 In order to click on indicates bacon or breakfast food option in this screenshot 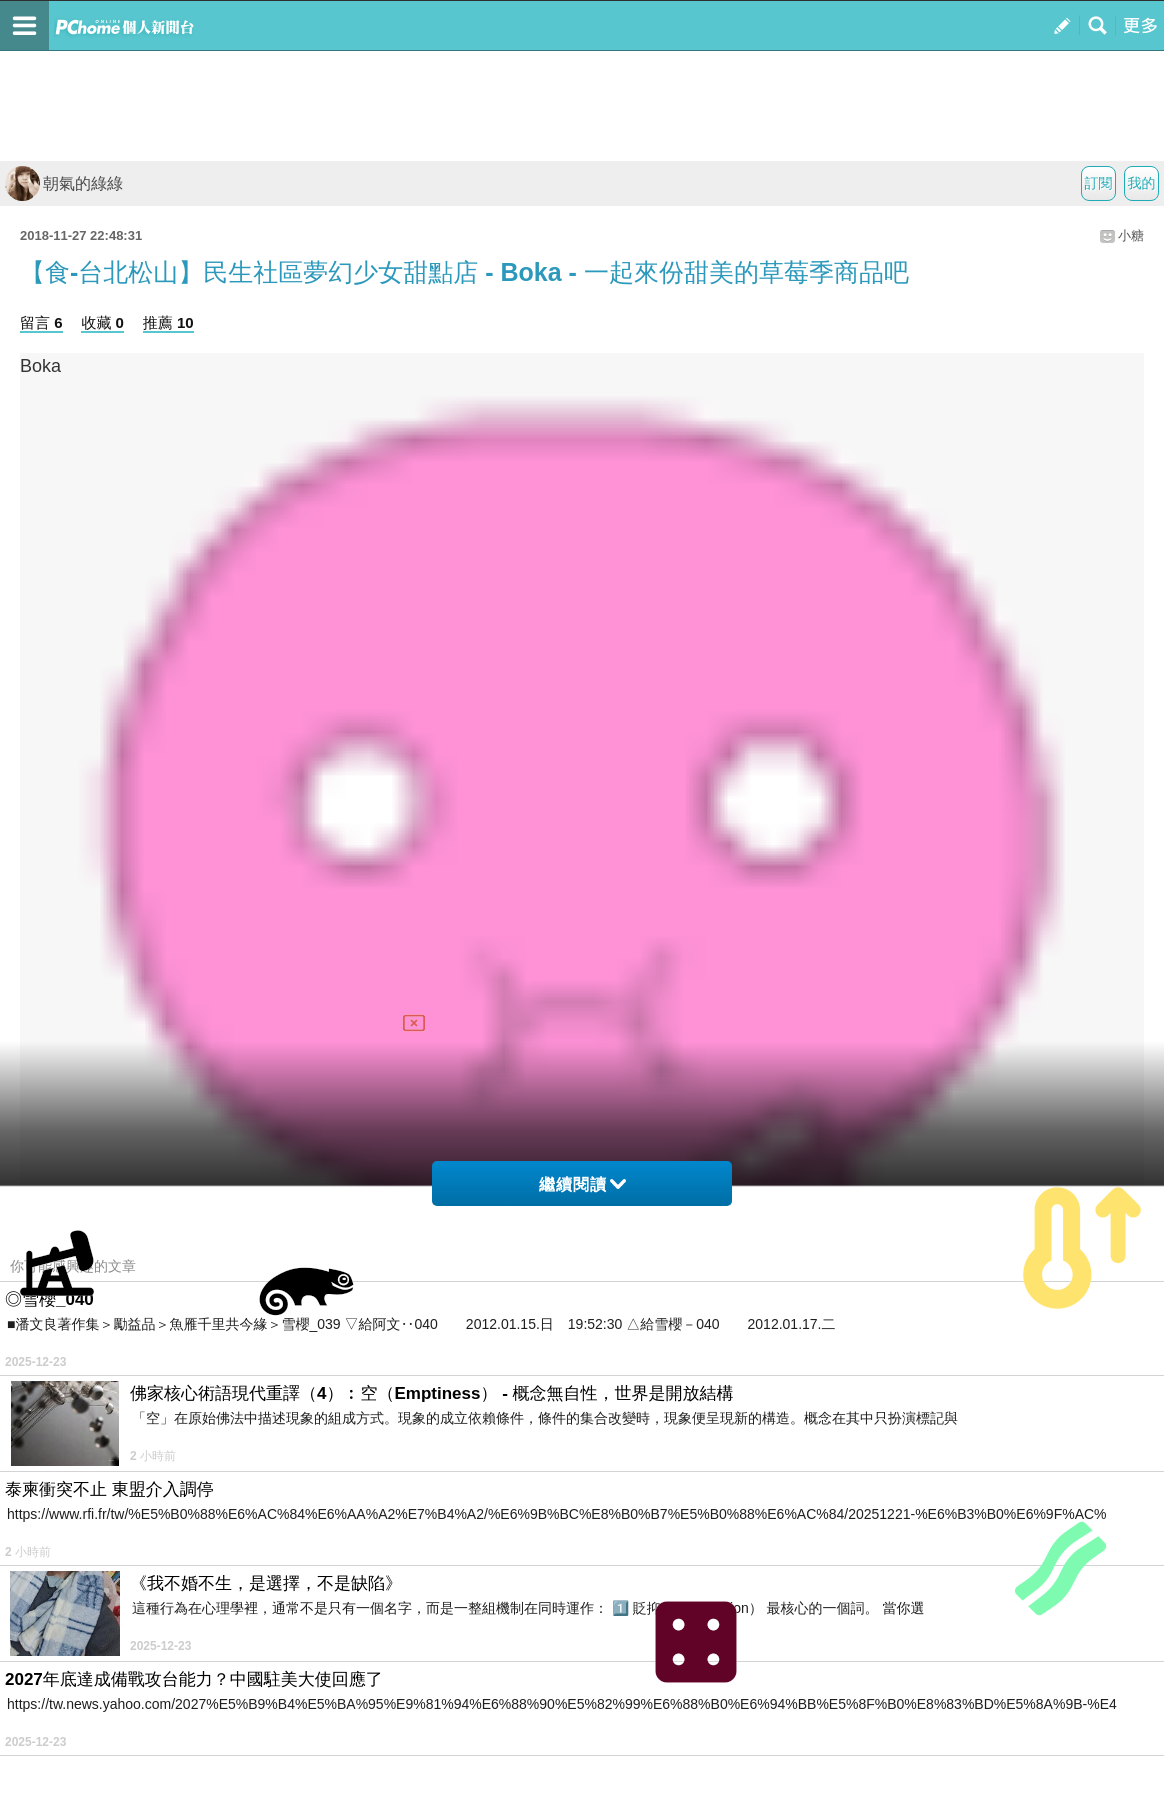, I will do `click(1060, 1568)`.